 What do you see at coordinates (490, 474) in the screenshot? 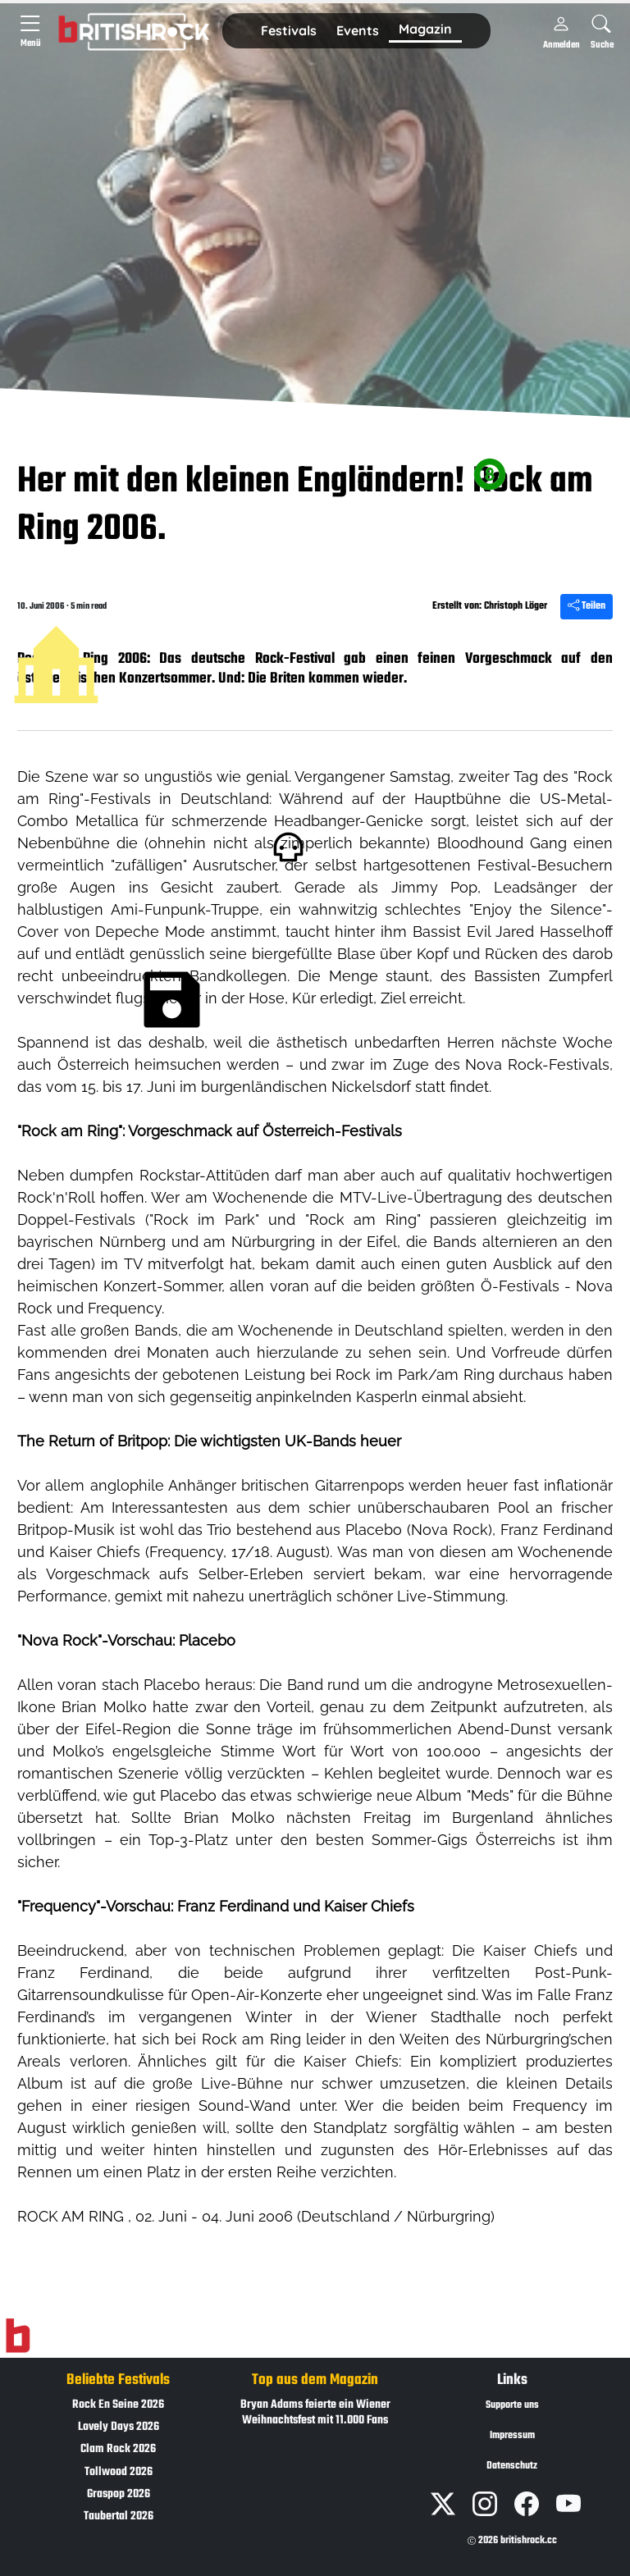
I see `access billiards or pool game` at bounding box center [490, 474].